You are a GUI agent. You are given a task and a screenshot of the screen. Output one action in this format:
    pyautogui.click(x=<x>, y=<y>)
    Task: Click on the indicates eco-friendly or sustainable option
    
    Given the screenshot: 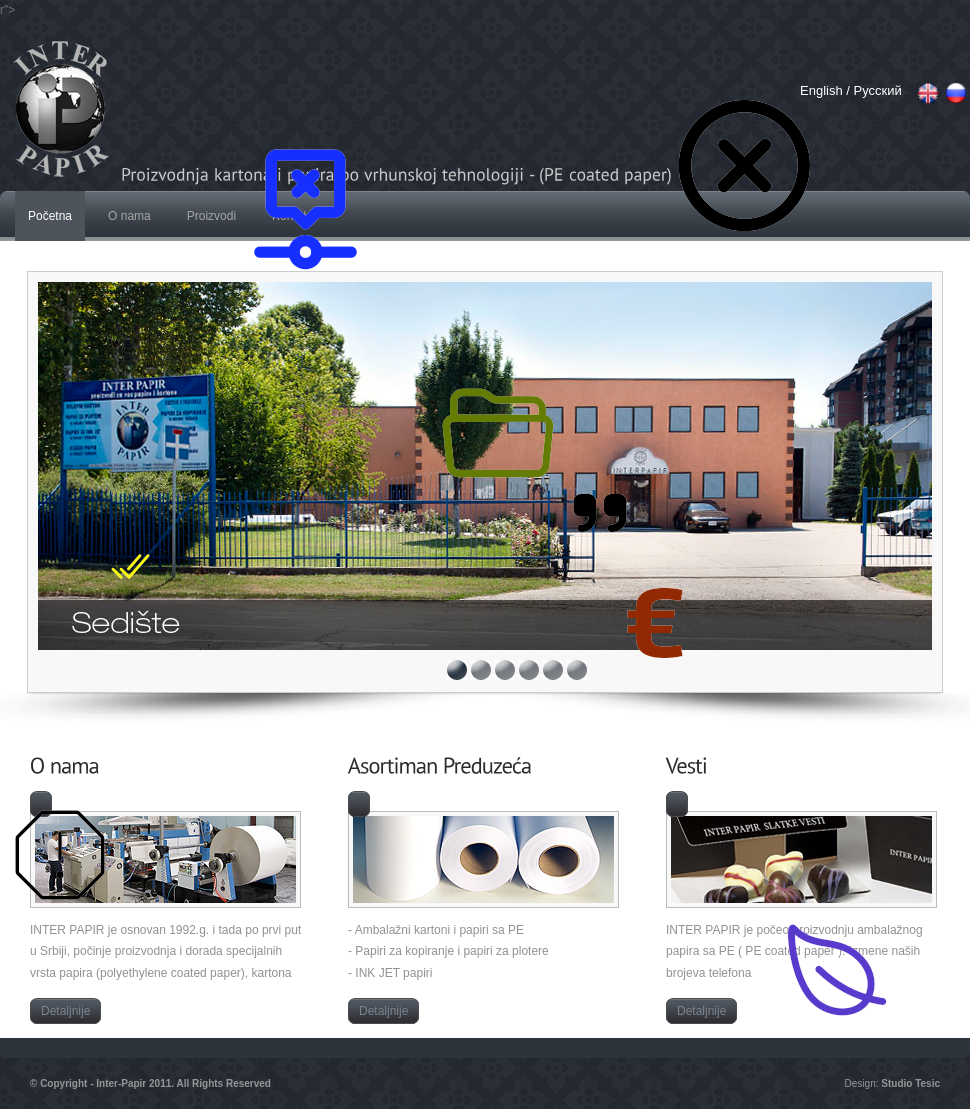 What is the action you would take?
    pyautogui.click(x=837, y=970)
    